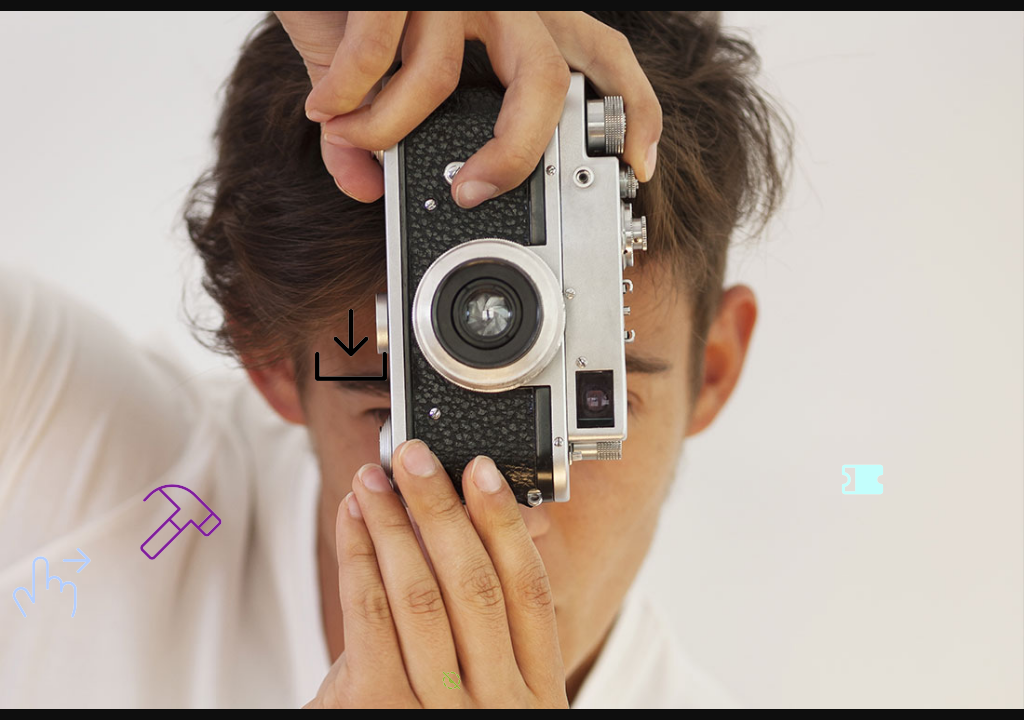 Image resolution: width=1024 pixels, height=720 pixels. What do you see at coordinates (176, 523) in the screenshot?
I see `access tools or settings` at bounding box center [176, 523].